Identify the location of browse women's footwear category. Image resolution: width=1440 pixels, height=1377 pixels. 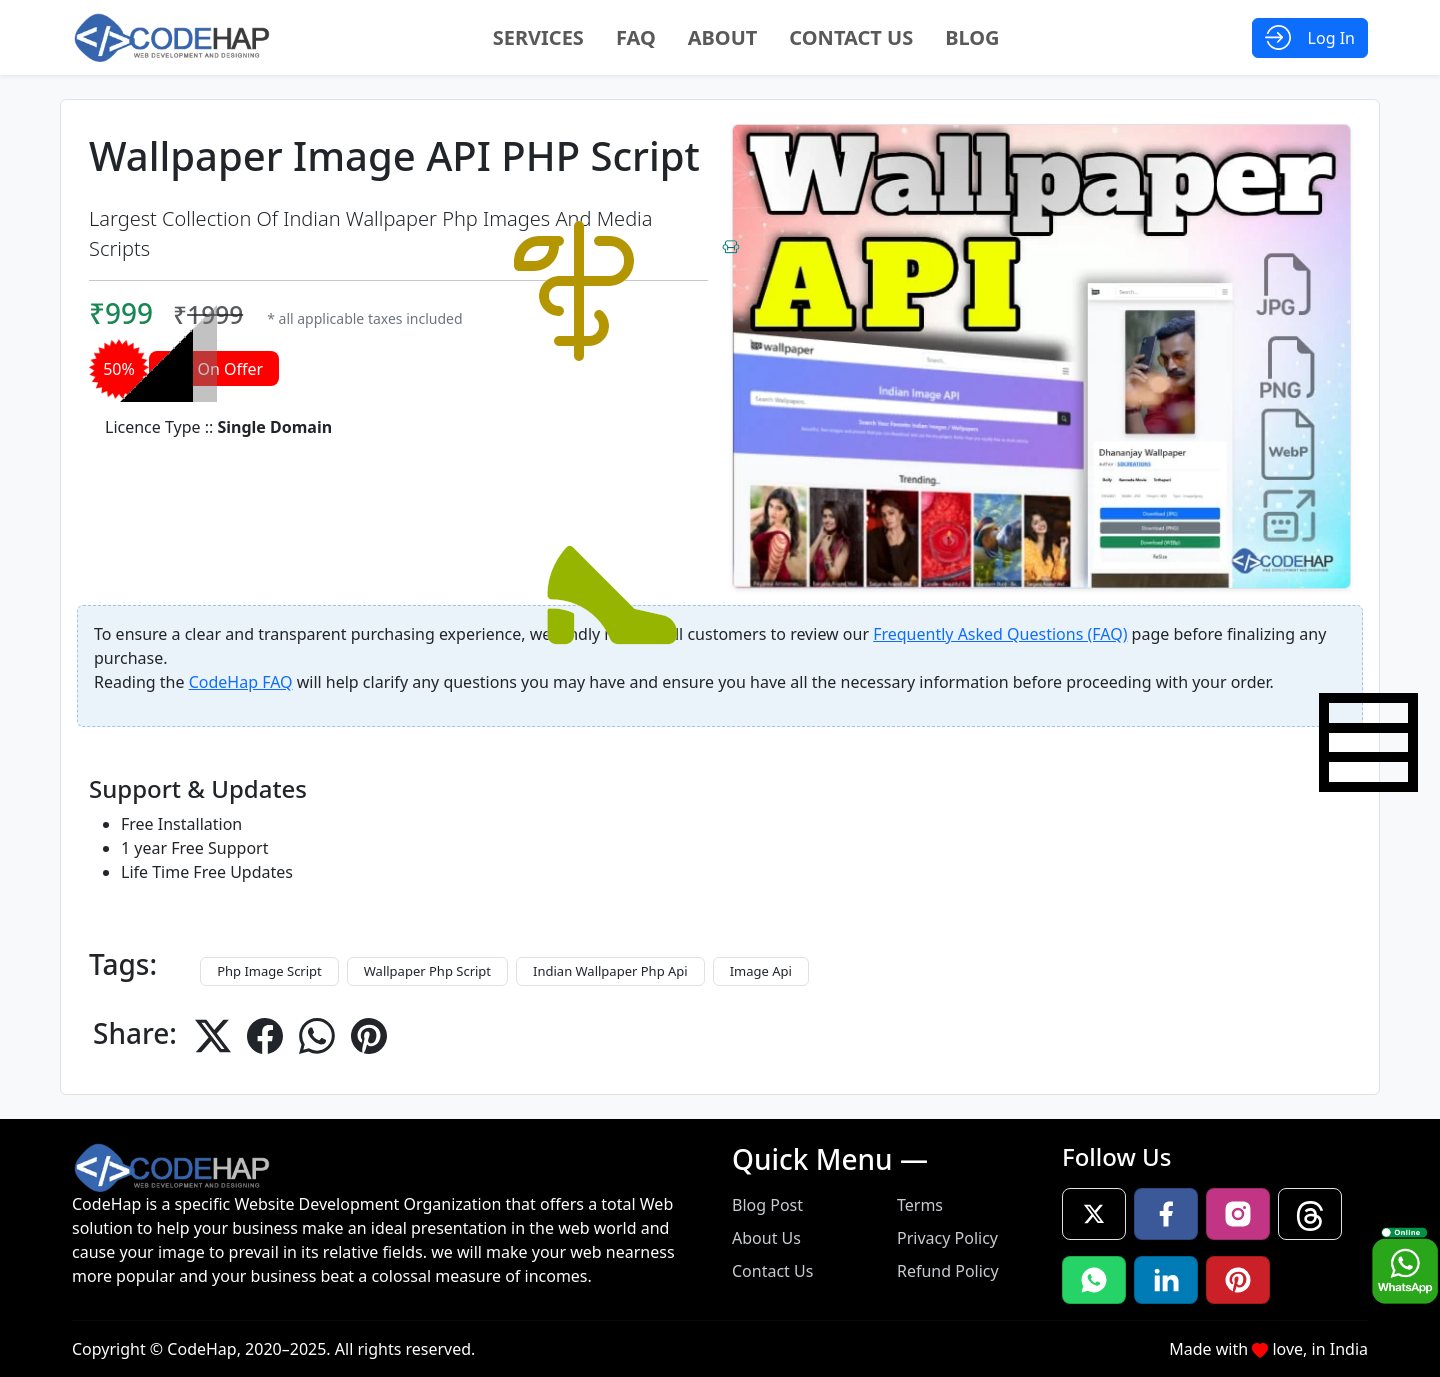
(605, 599).